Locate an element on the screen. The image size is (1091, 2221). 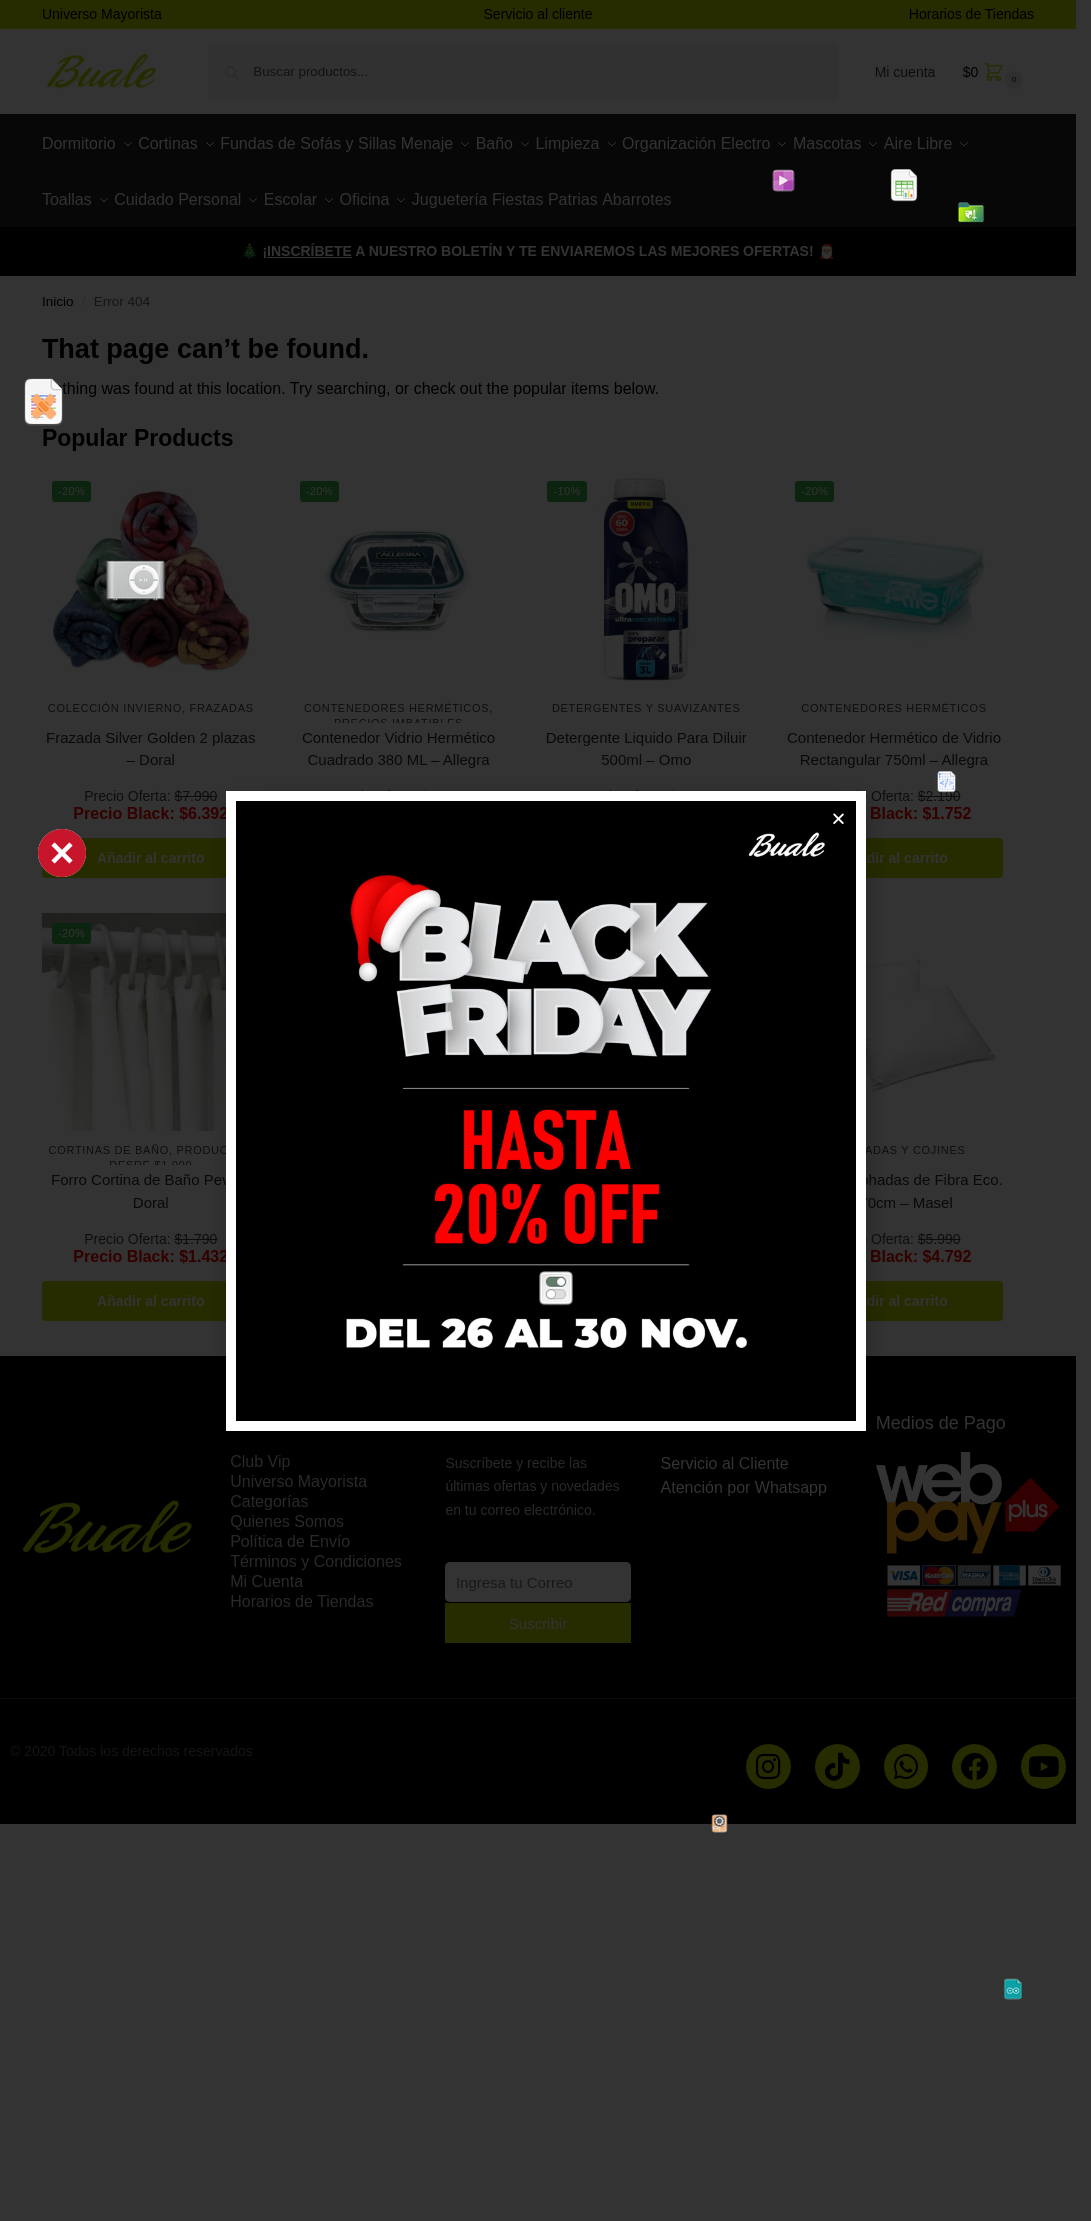
open a spreadsheet file is located at coordinates (904, 185).